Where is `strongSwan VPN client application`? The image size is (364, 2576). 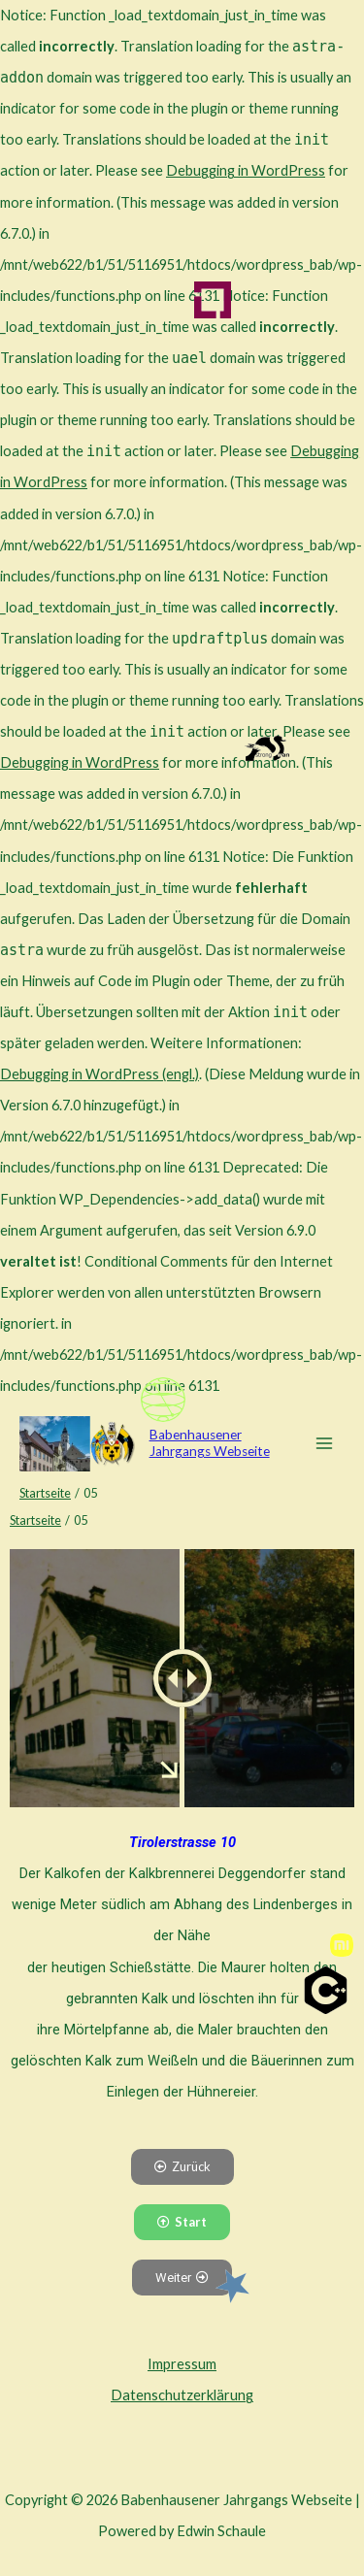
strongSwan VPN client application is located at coordinates (267, 748).